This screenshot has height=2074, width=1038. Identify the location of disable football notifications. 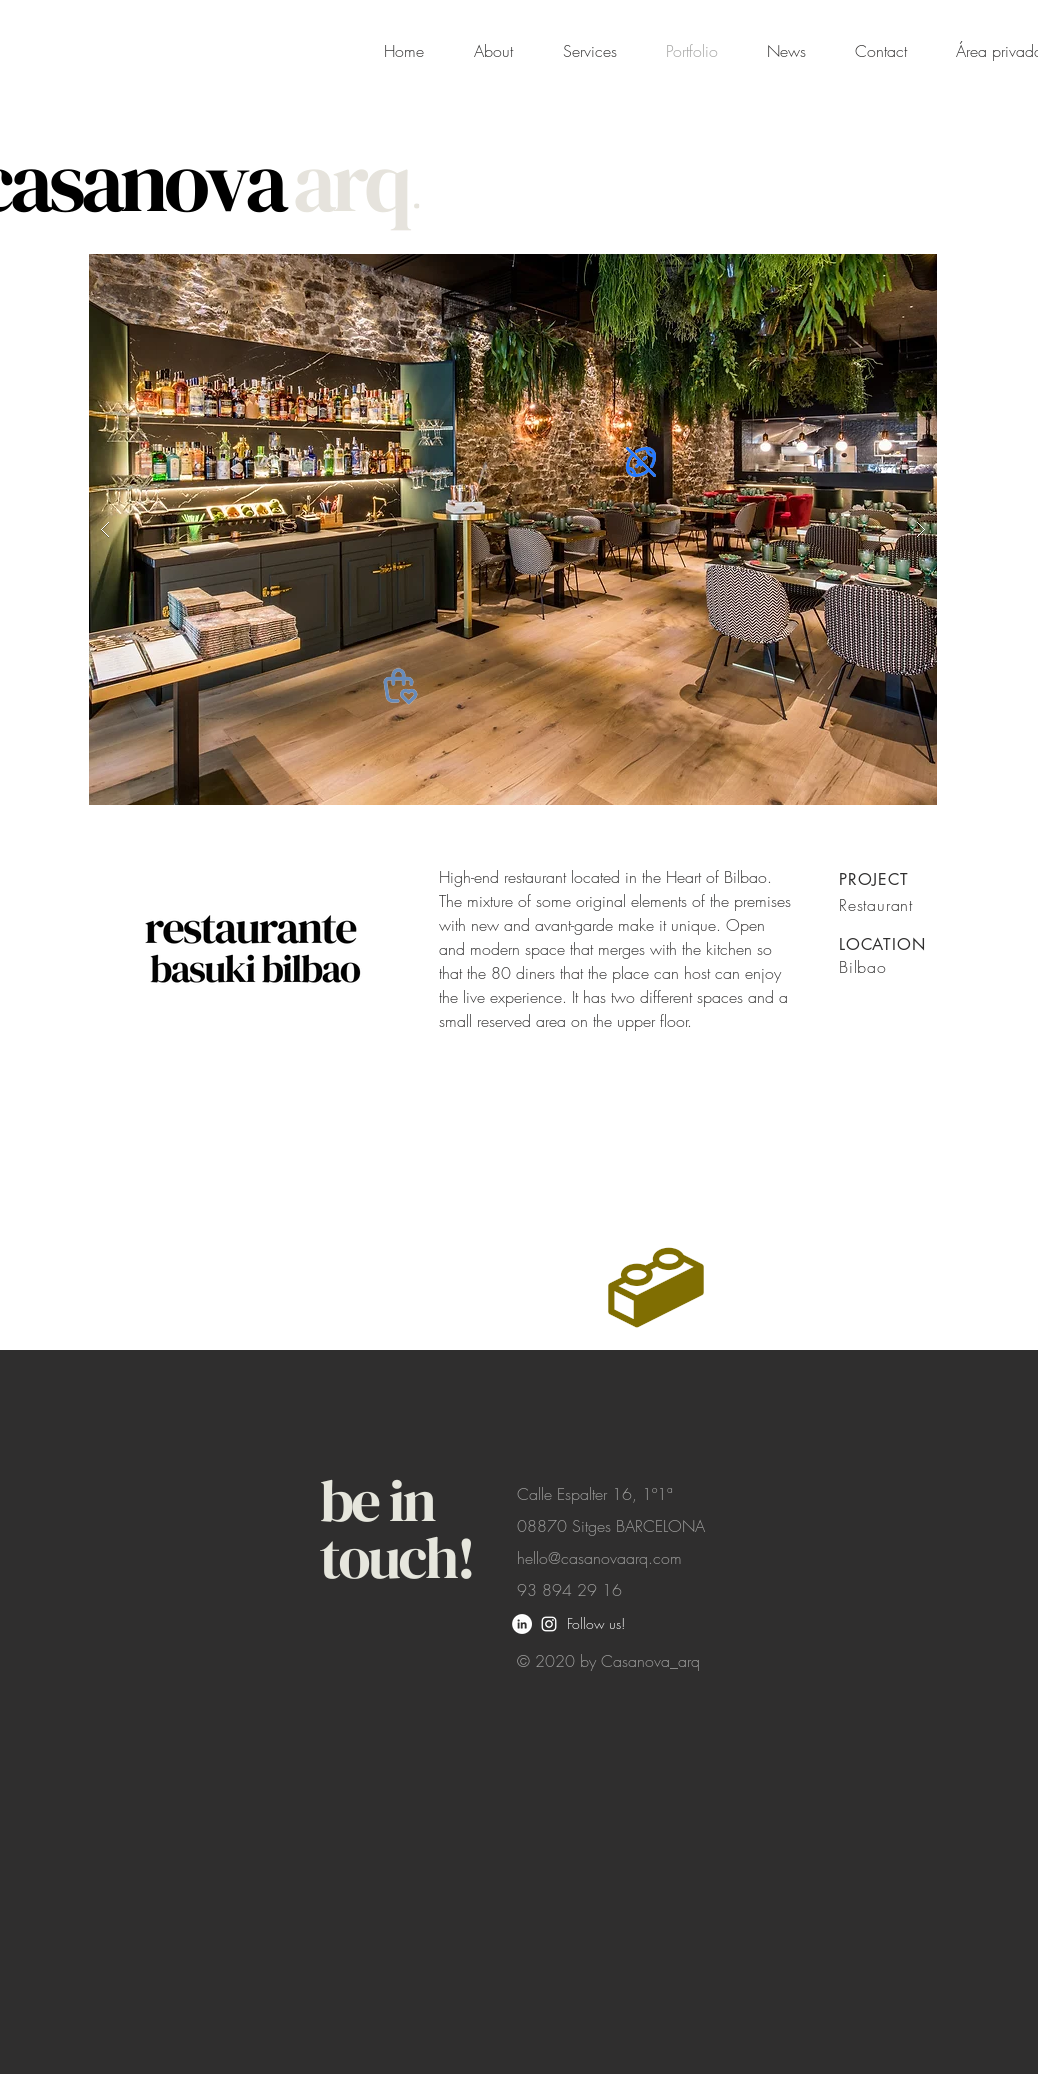
(641, 462).